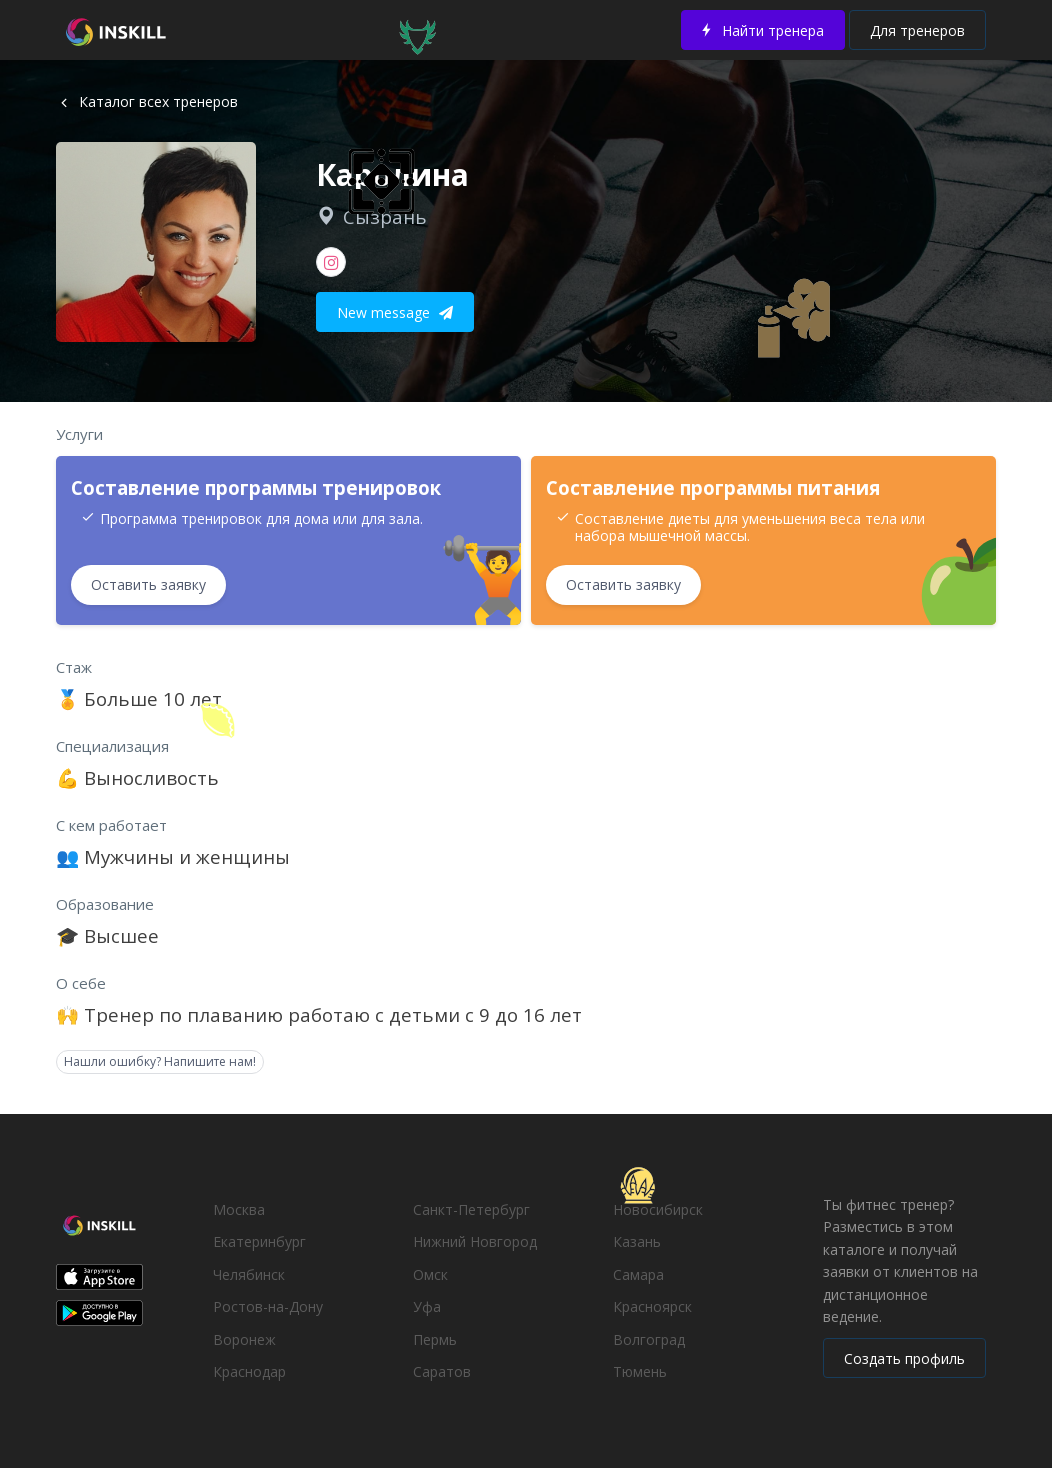 This screenshot has height=1468, width=1052. Describe the element at coordinates (417, 36) in the screenshot. I see `indicates protected or guarded status` at that location.